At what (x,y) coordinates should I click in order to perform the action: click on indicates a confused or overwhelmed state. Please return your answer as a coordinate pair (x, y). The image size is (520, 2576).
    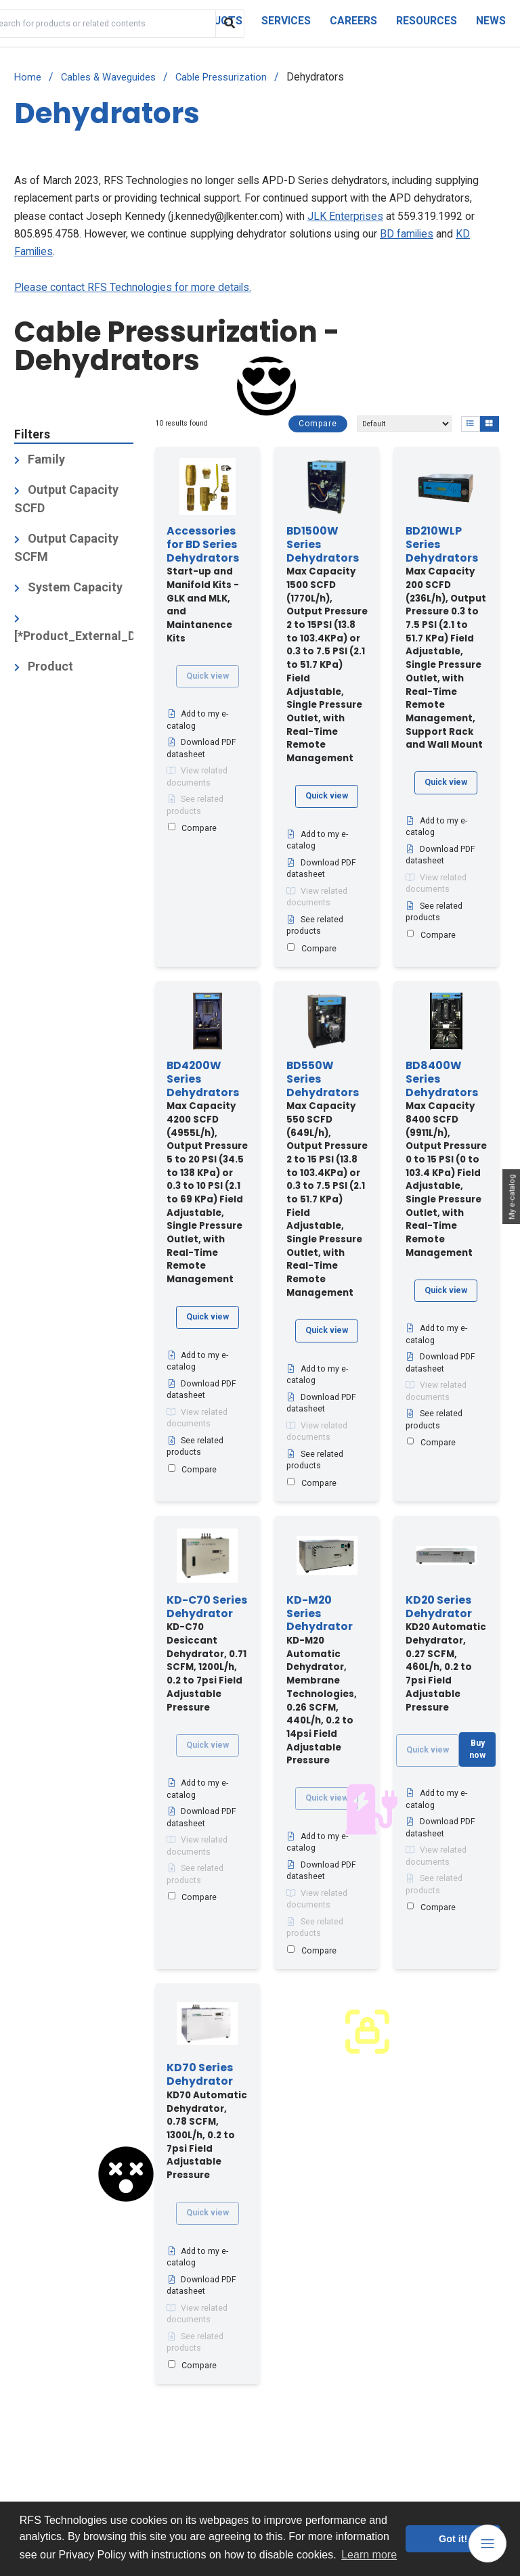
    Looking at the image, I should click on (126, 2174).